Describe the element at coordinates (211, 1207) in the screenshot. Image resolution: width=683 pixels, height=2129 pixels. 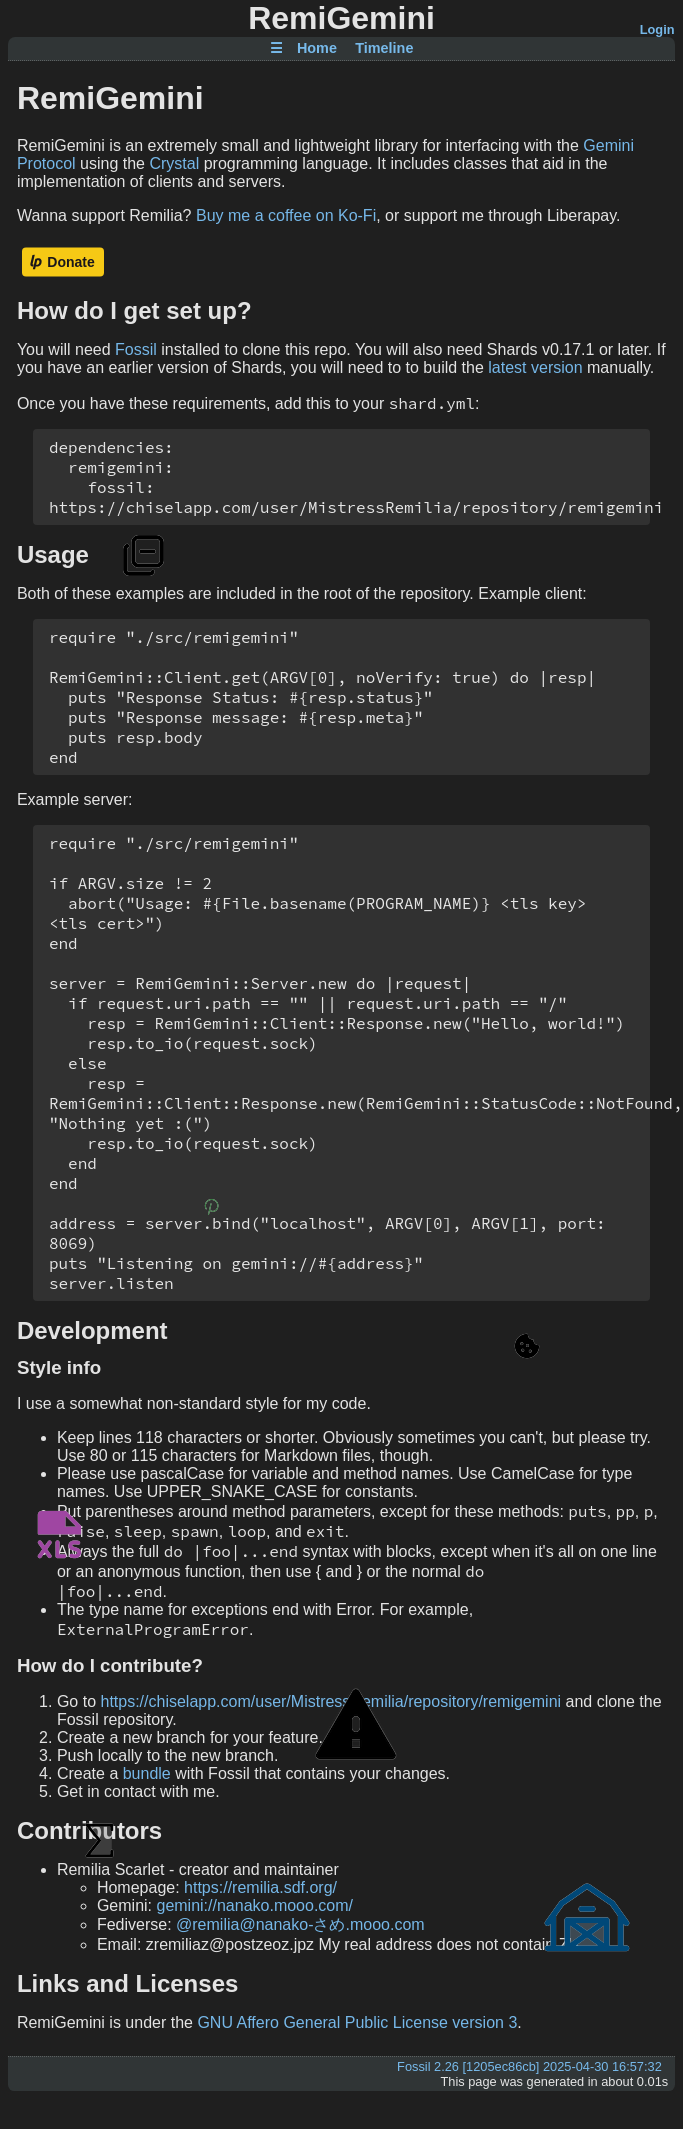
I see `open Pinterest app` at that location.